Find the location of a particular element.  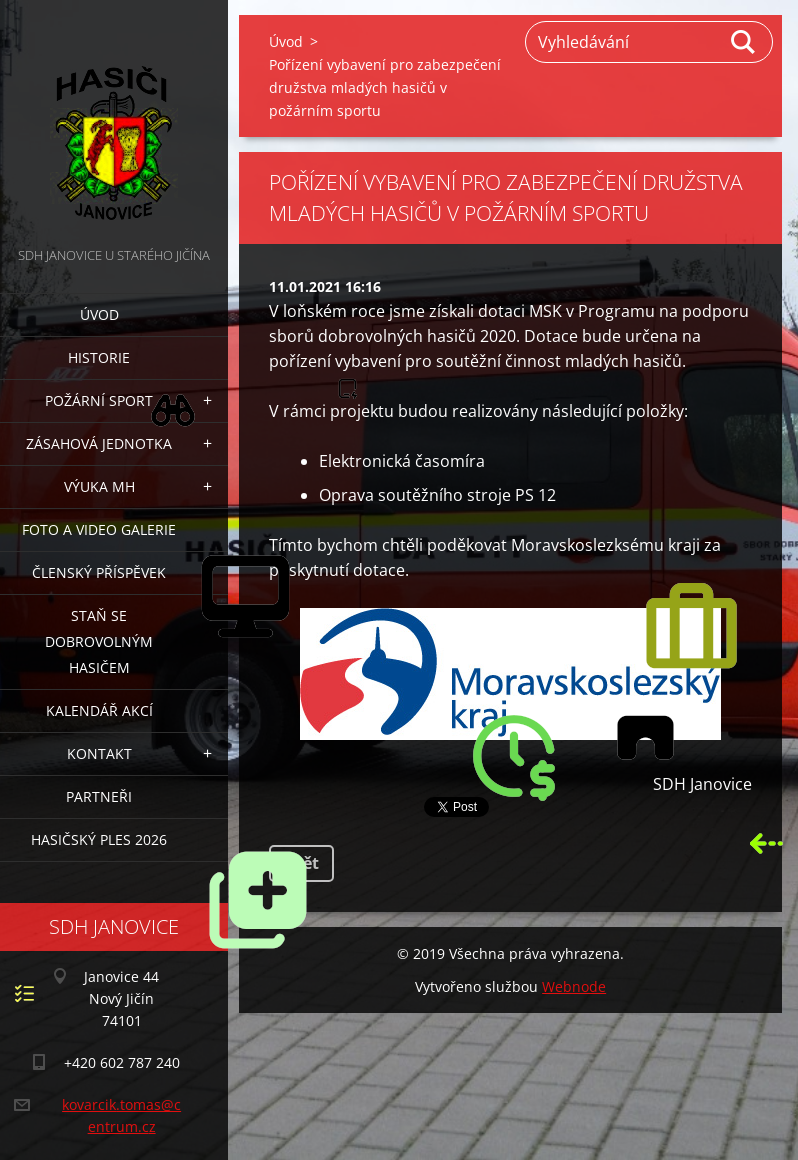

search or explore content is located at coordinates (173, 407).